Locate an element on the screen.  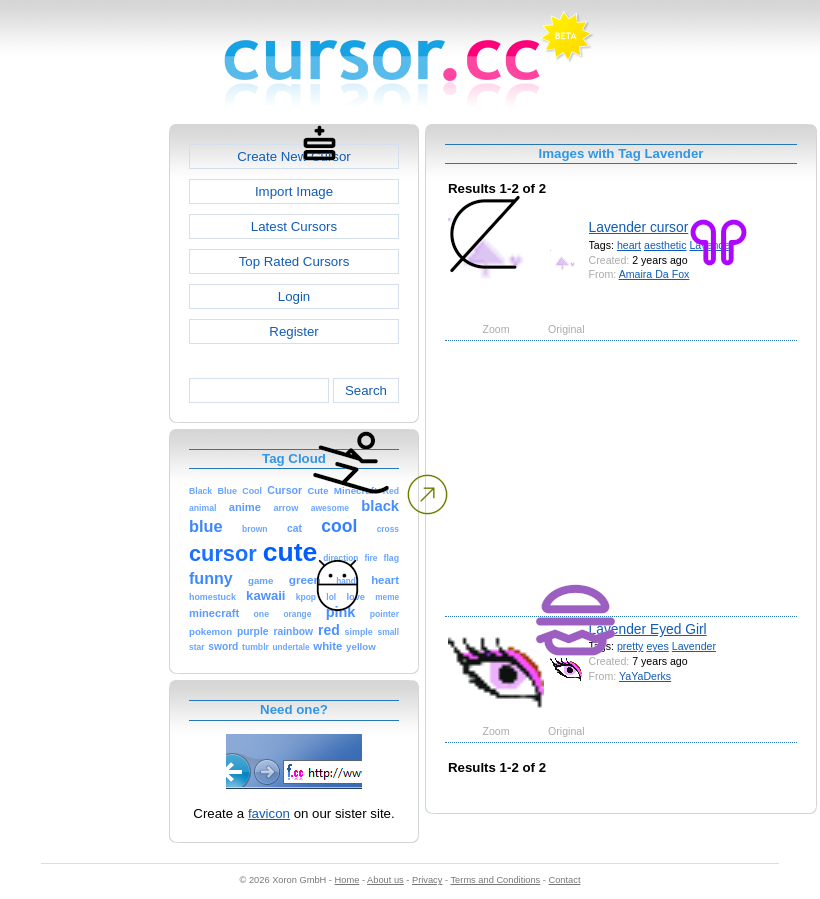
access skiing or winter sports activities is located at coordinates (351, 464).